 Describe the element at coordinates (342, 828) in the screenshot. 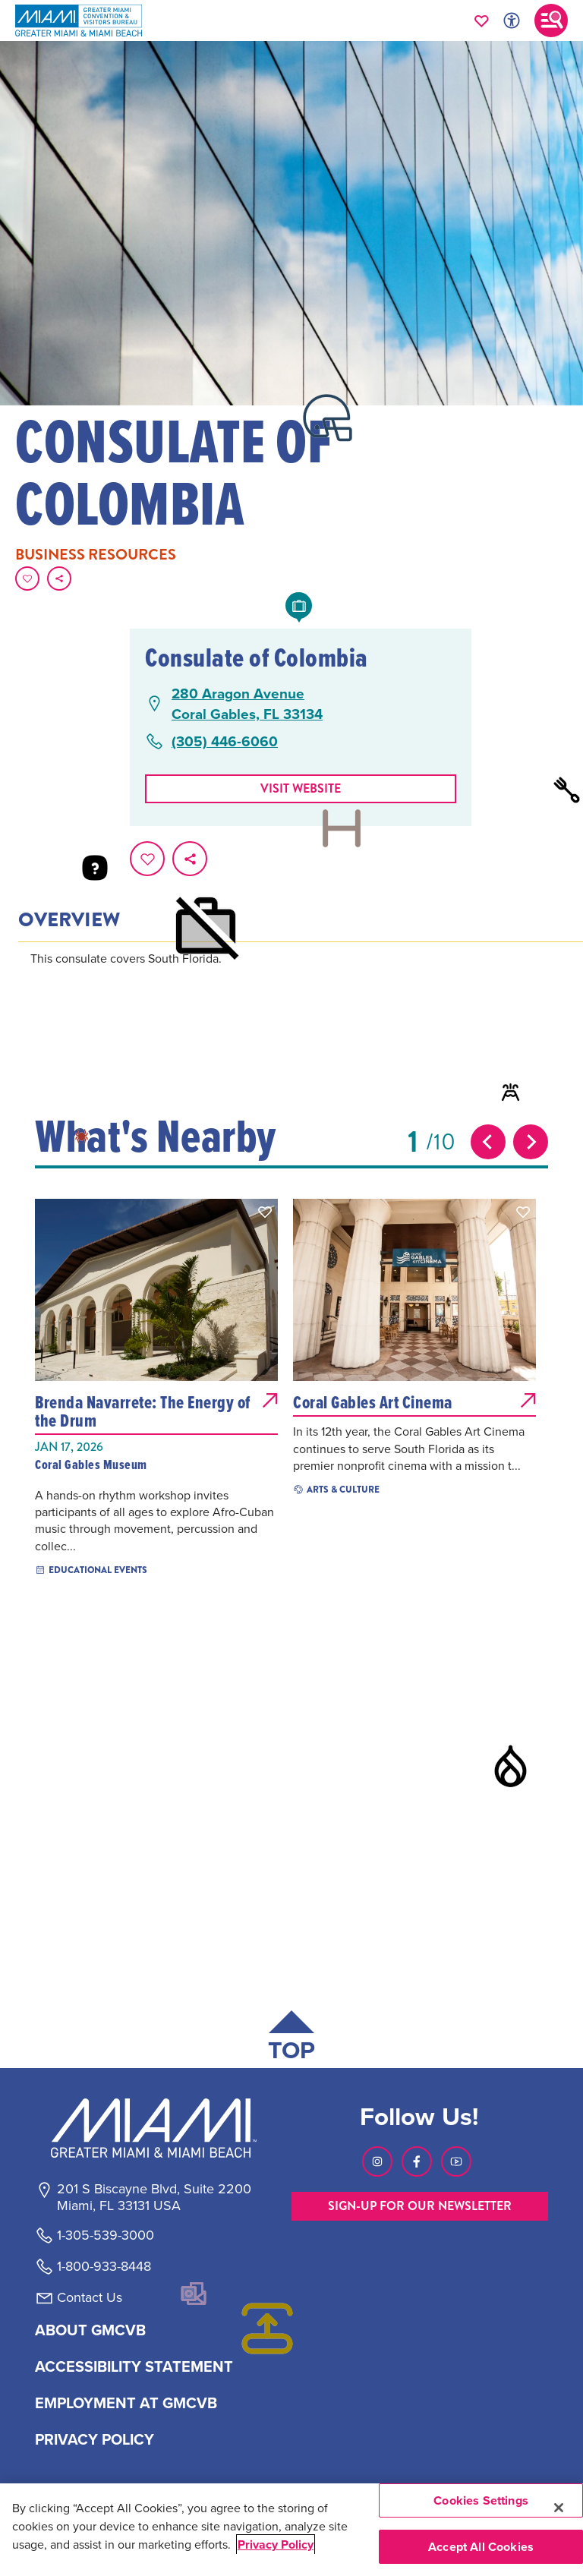

I see `apply heading text formatting` at that location.